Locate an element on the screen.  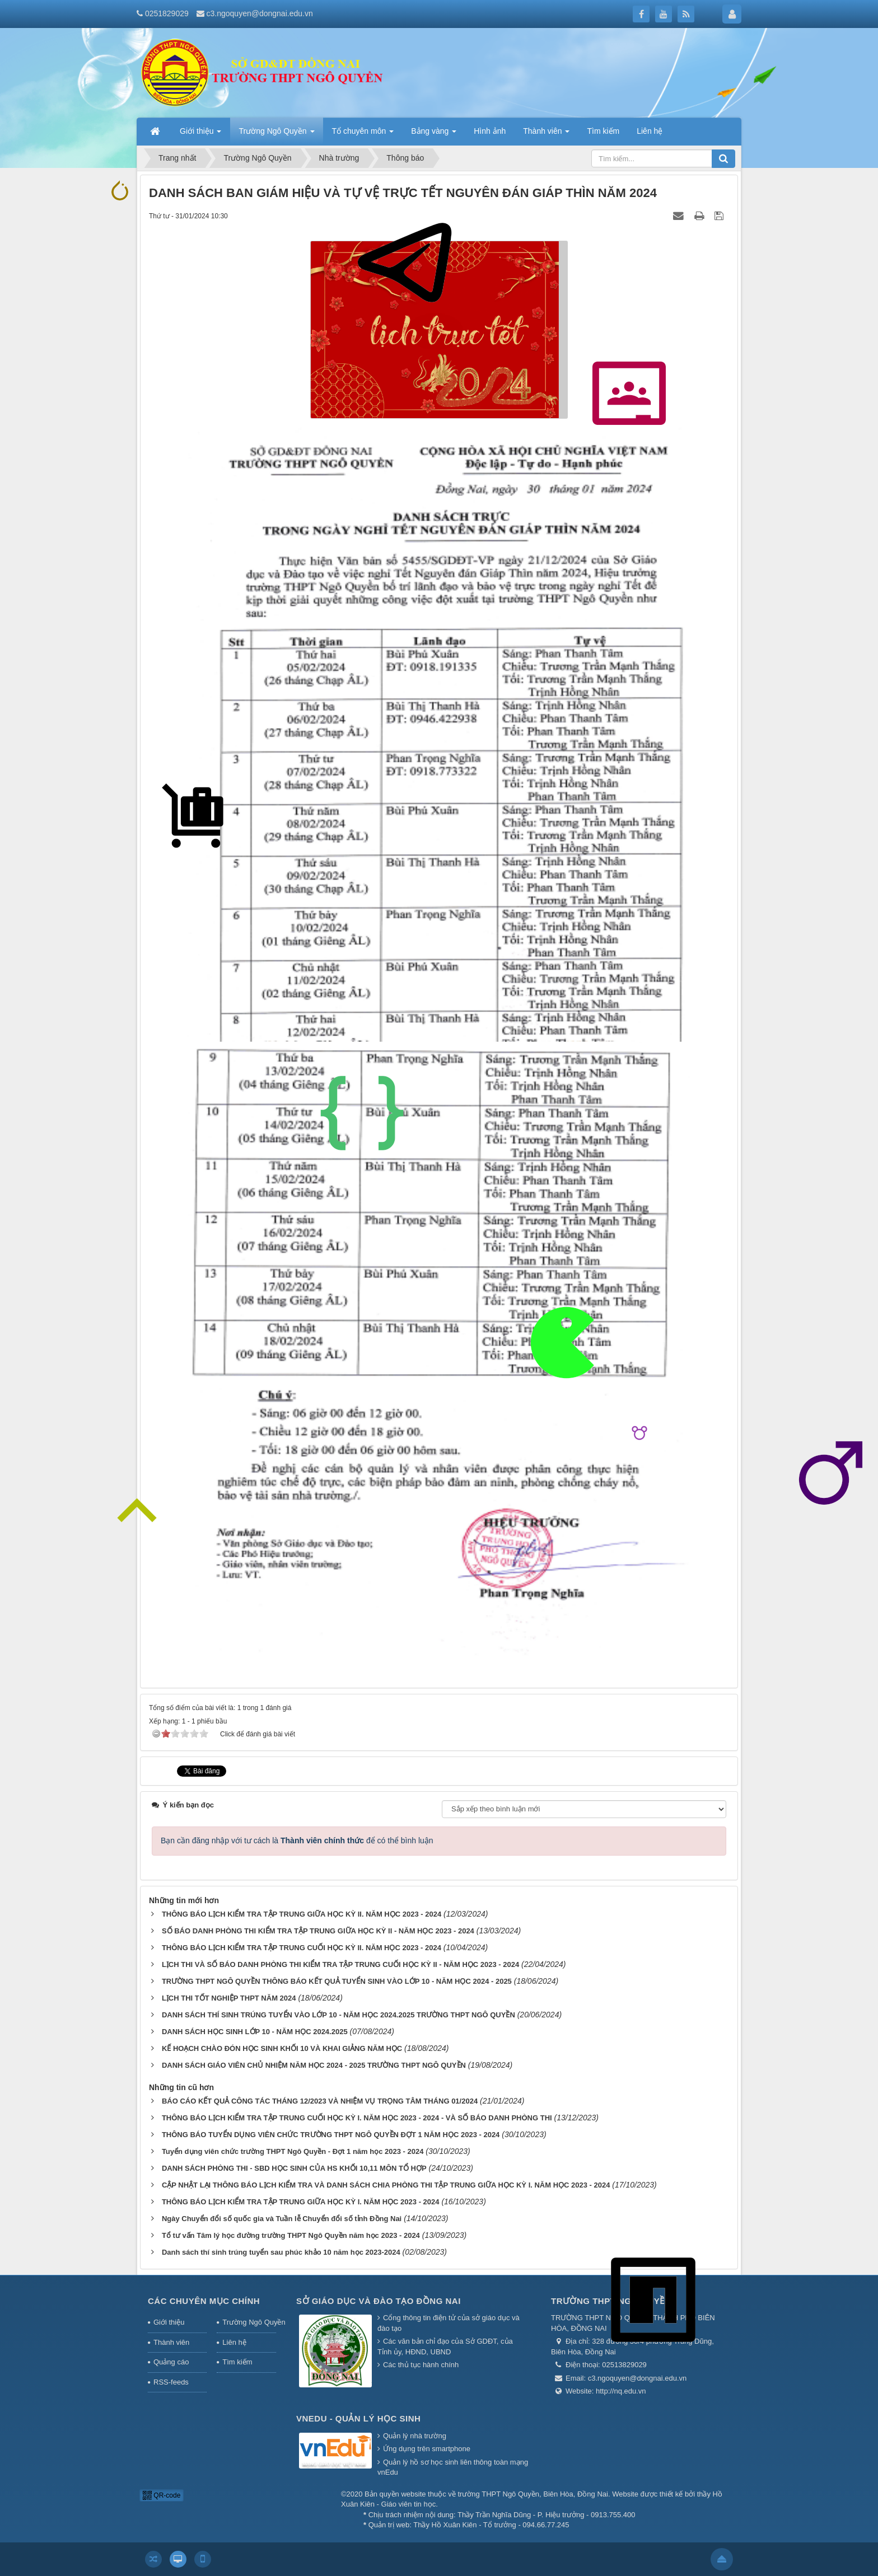
access Disney account or profile is located at coordinates (639, 1433).